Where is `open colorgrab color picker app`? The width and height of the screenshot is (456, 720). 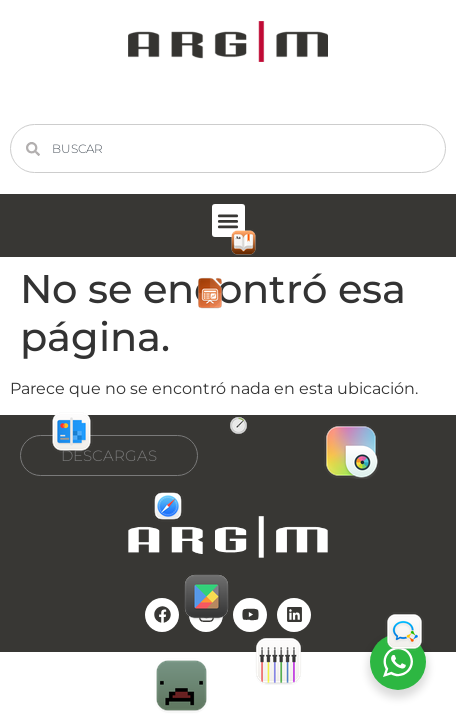
open colorgrab color picker app is located at coordinates (351, 451).